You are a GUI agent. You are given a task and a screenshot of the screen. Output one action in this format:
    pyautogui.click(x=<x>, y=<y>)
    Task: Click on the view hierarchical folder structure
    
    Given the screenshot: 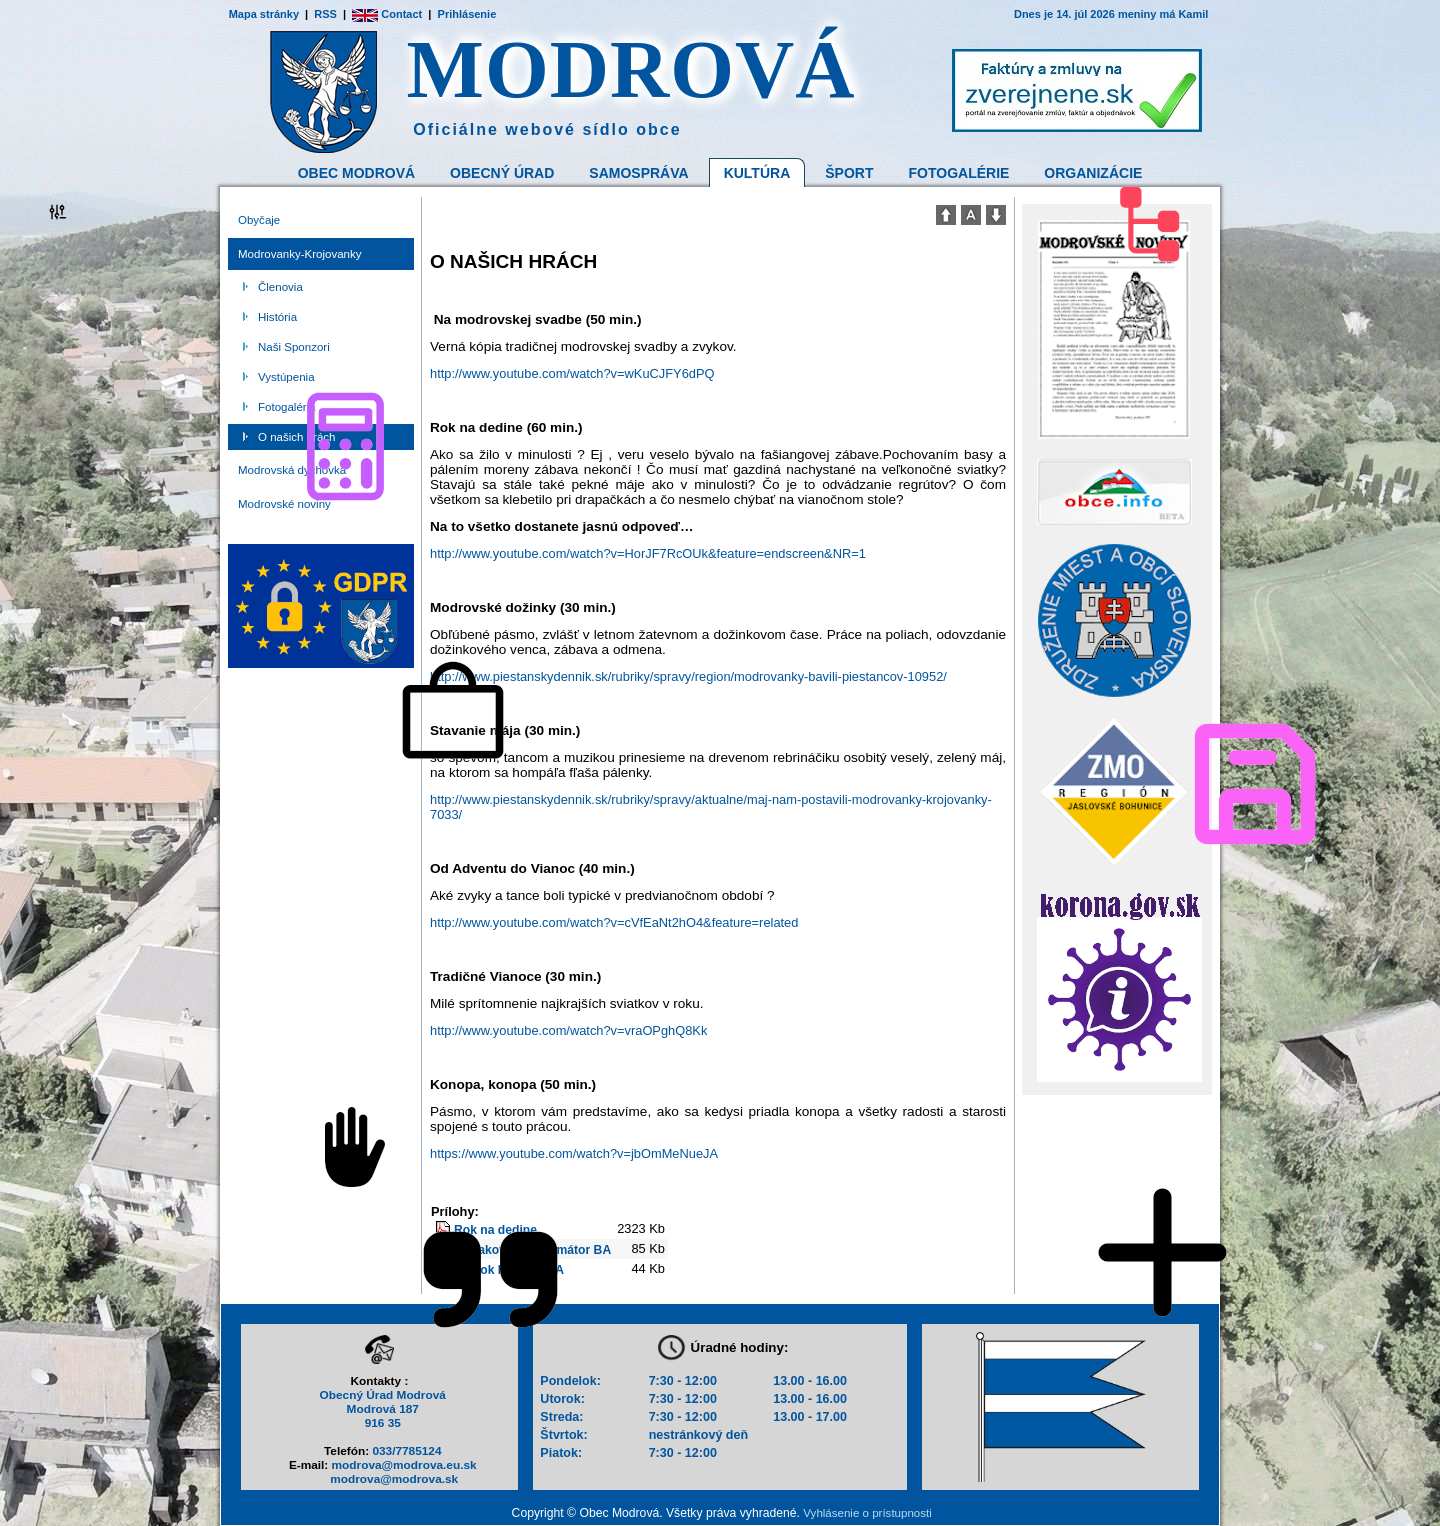 What is the action you would take?
    pyautogui.click(x=1147, y=224)
    